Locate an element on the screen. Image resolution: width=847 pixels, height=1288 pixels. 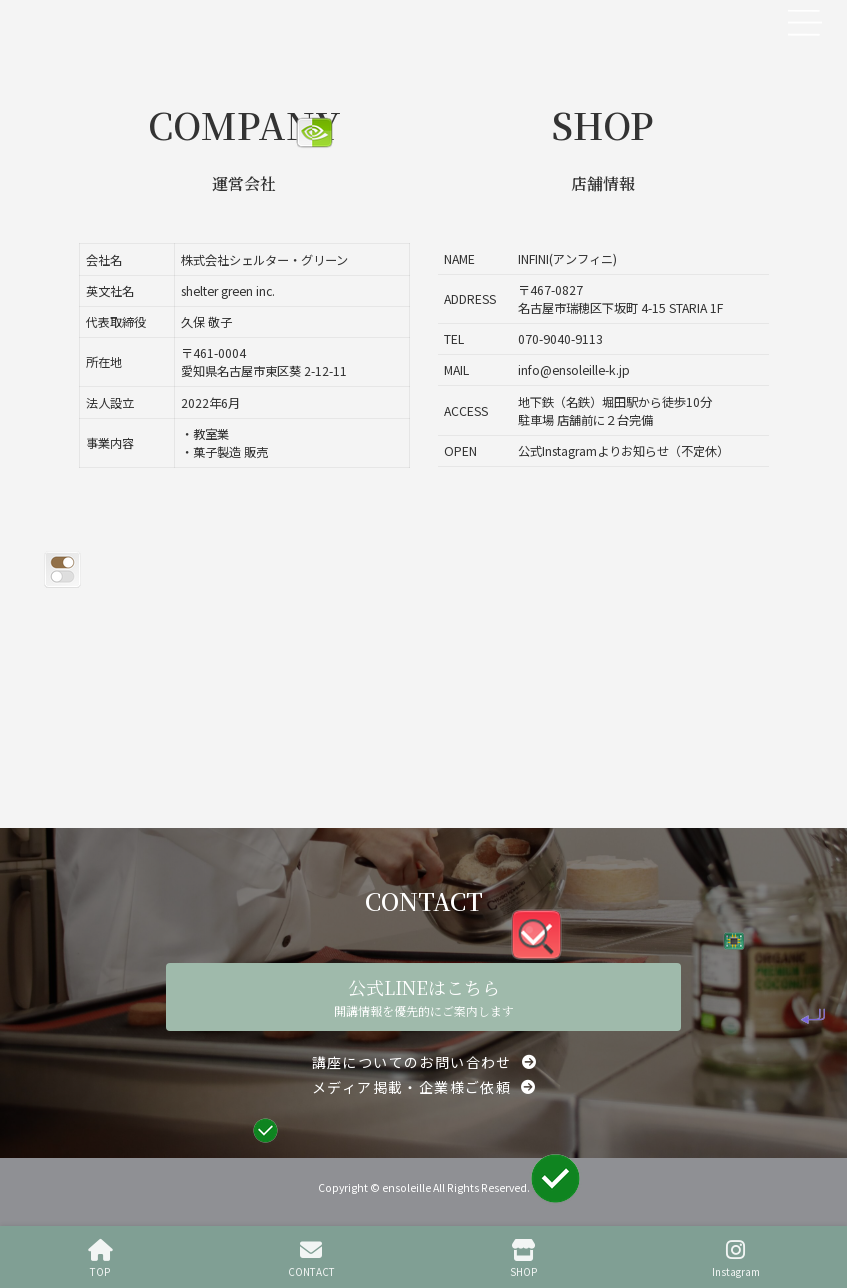
open nvidia graphics settings is located at coordinates (314, 132).